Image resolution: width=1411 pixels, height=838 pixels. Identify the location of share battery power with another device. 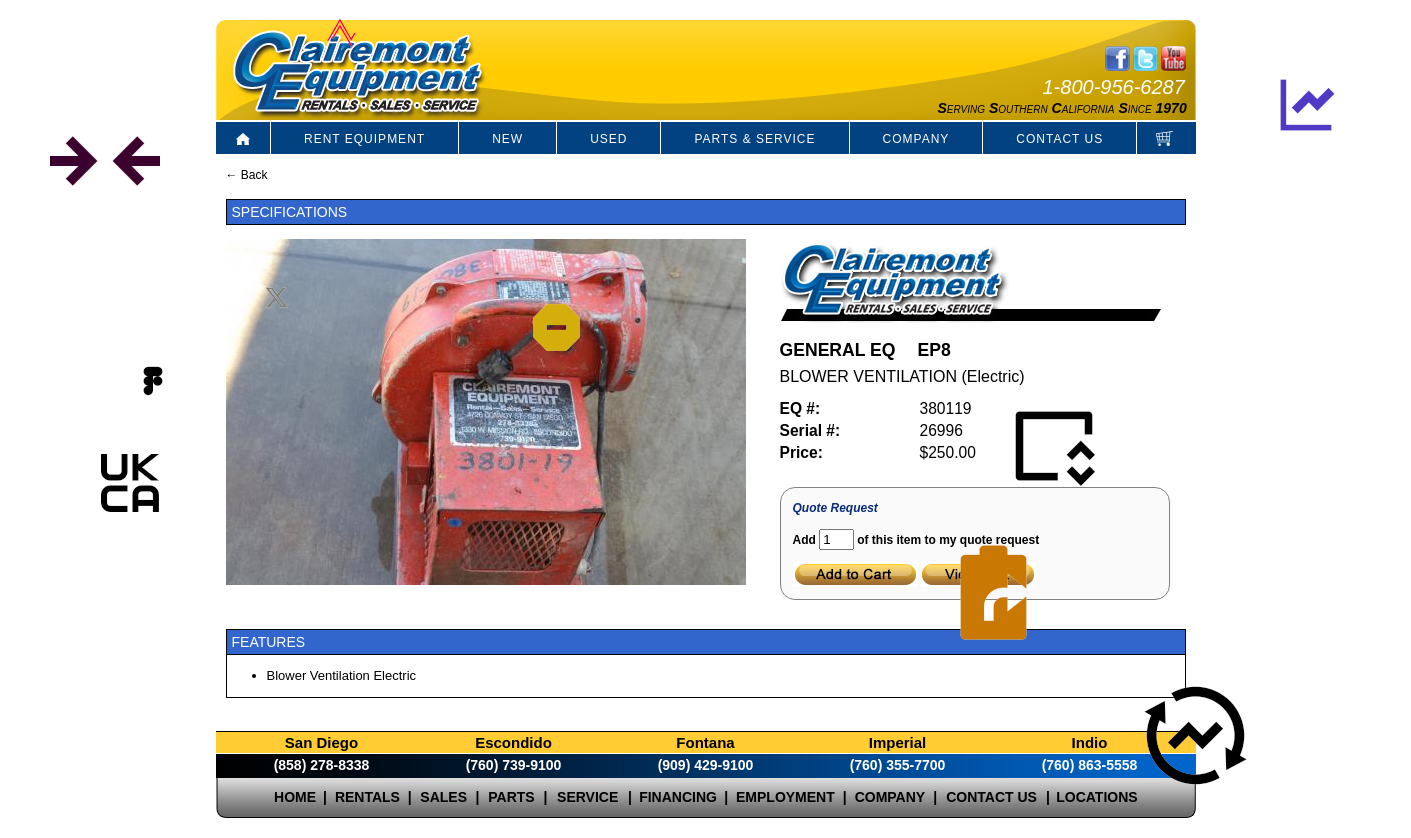
(993, 592).